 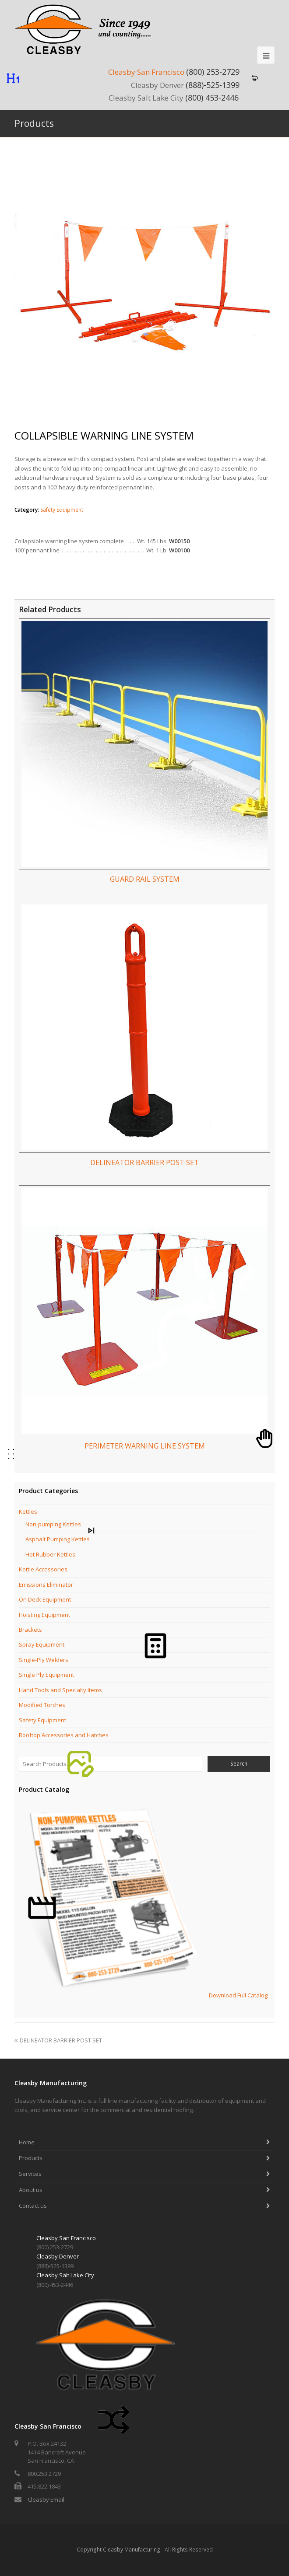 What do you see at coordinates (155, 1646) in the screenshot?
I see `open the calculator app` at bounding box center [155, 1646].